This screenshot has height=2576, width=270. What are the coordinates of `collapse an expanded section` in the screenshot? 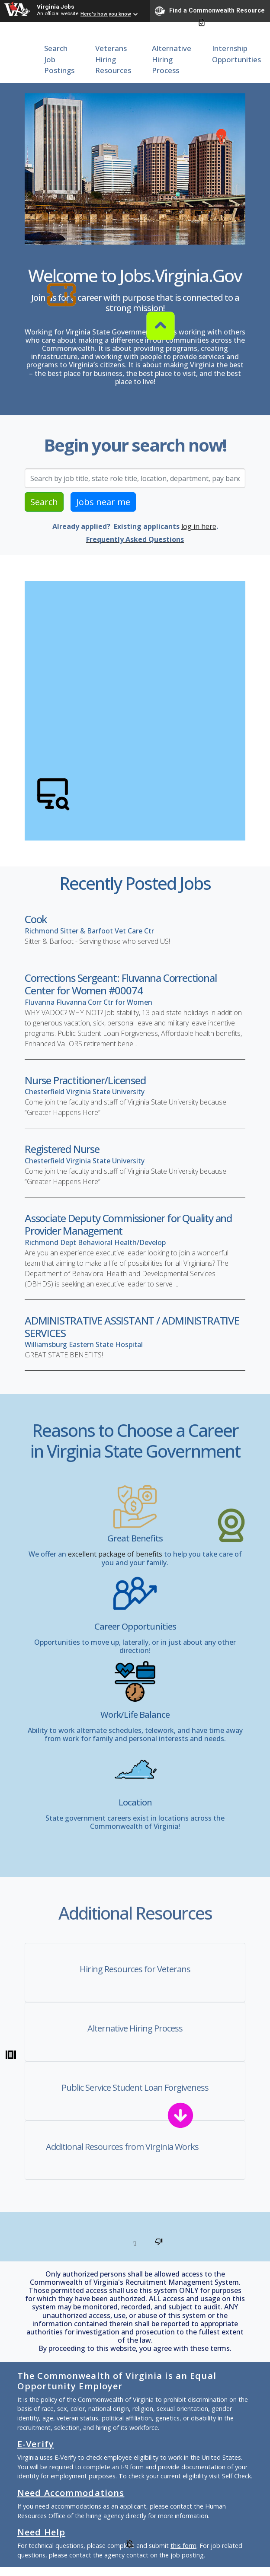 It's located at (161, 326).